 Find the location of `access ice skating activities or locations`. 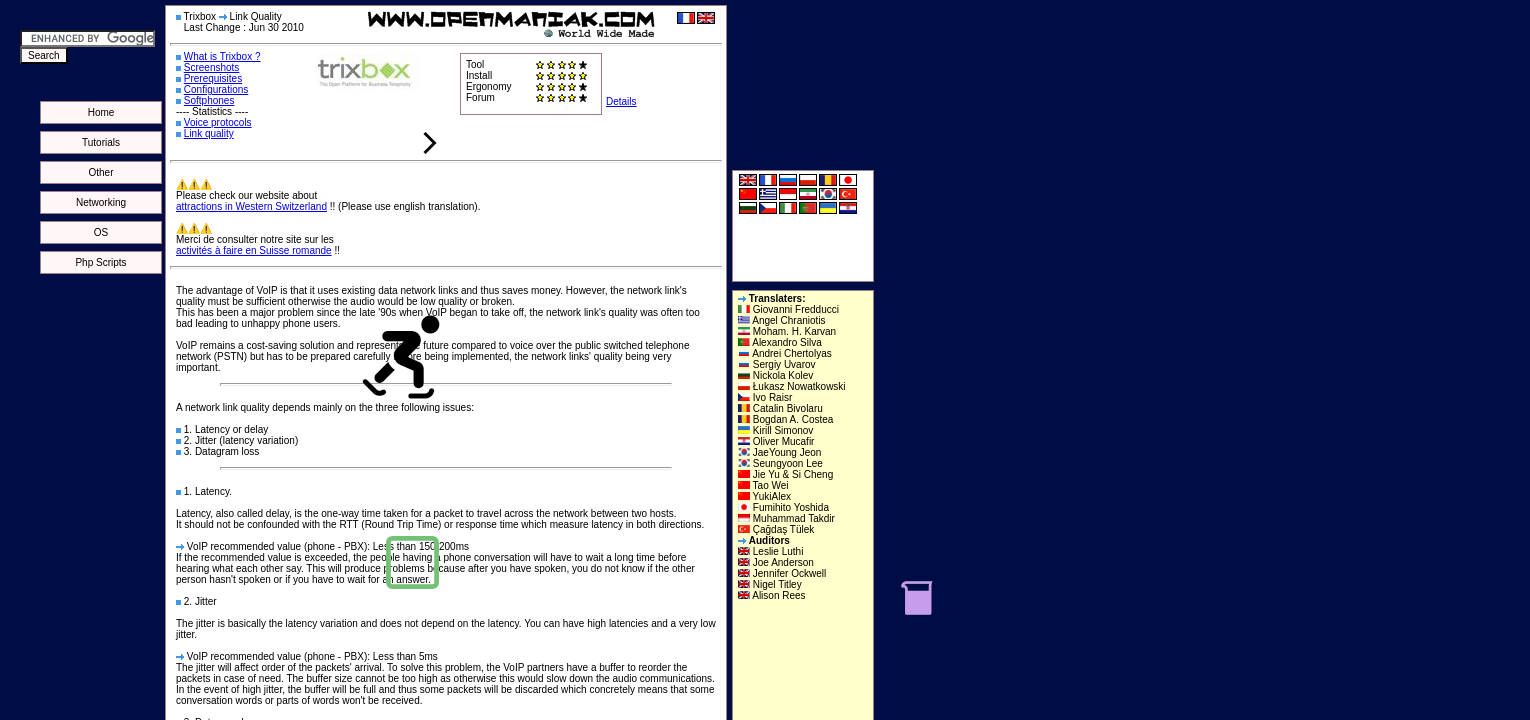

access ice skating activities or locations is located at coordinates (403, 357).